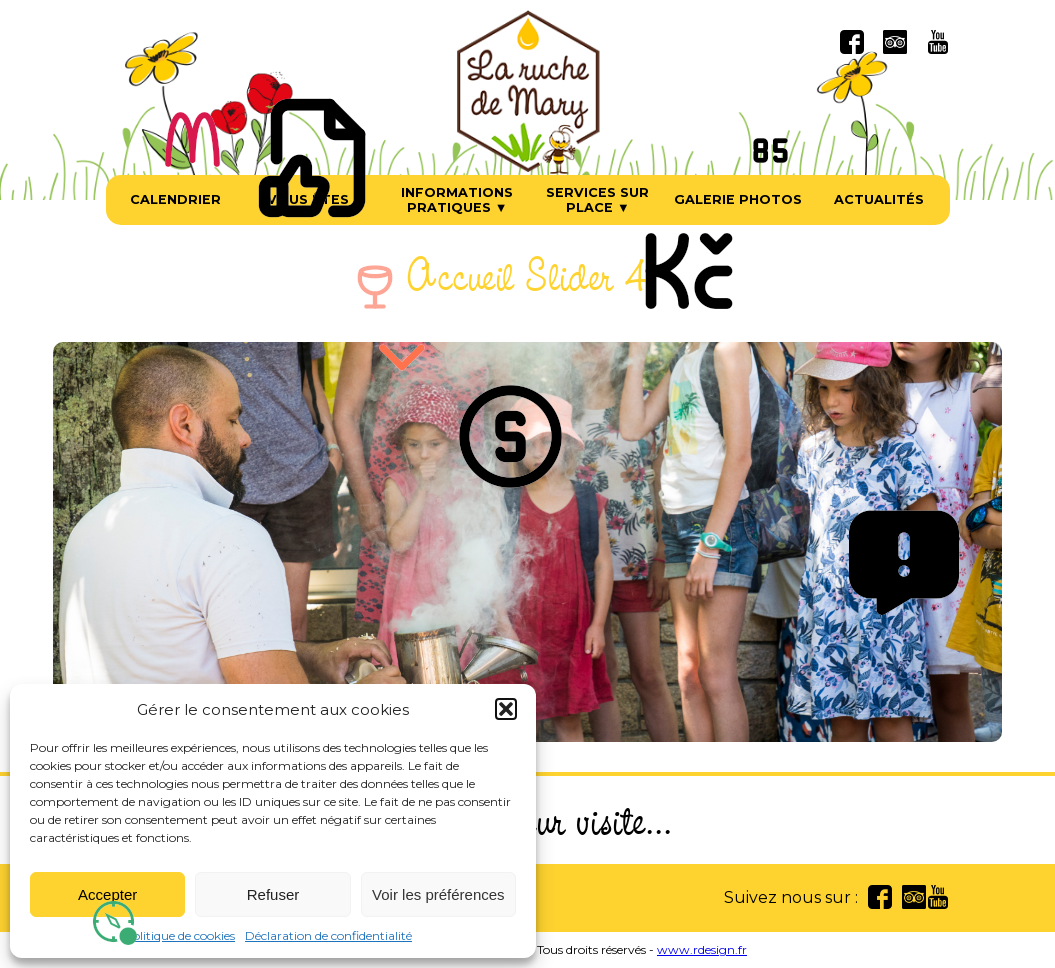  Describe the element at coordinates (510, 436) in the screenshot. I see `indicates a word or item starting with "S"` at that location.